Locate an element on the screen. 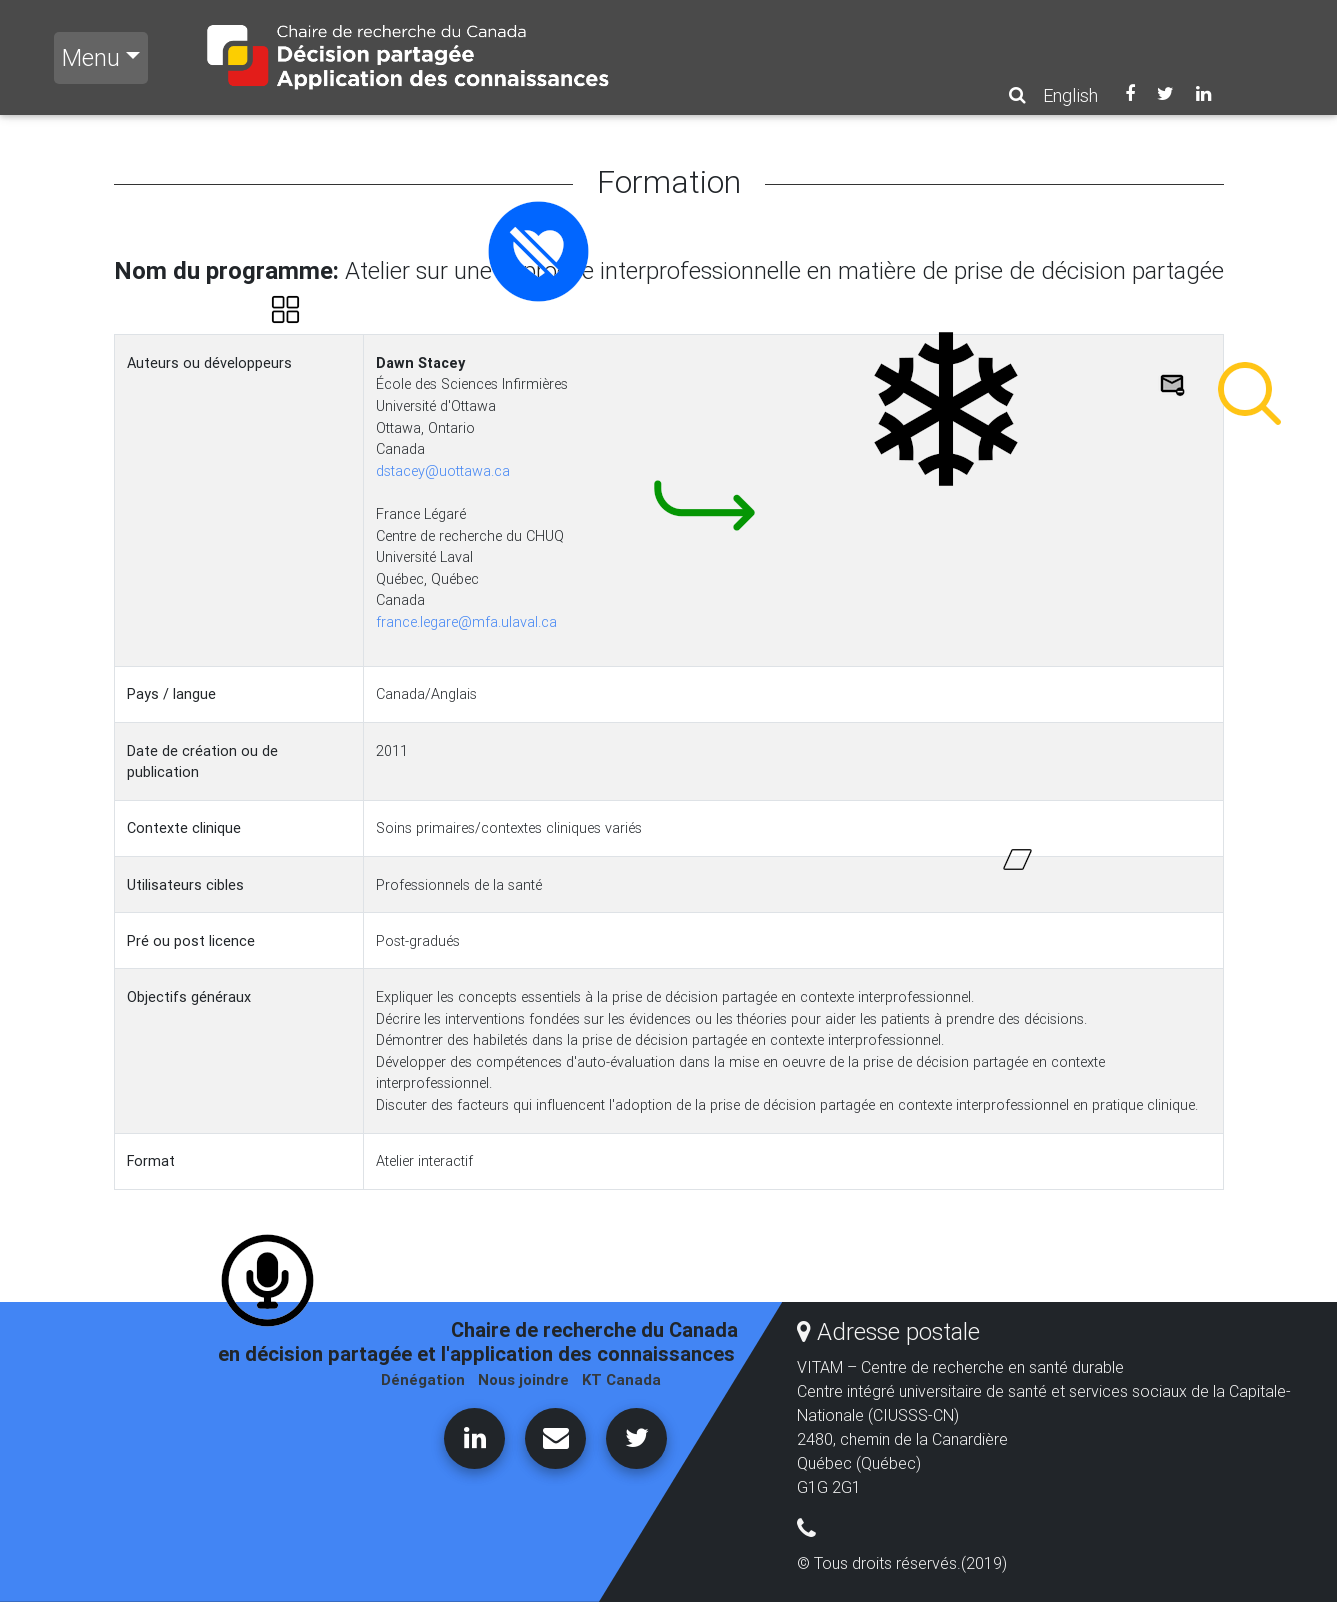 The image size is (1337, 1602). search for messages, users, or content is located at coordinates (1251, 395).